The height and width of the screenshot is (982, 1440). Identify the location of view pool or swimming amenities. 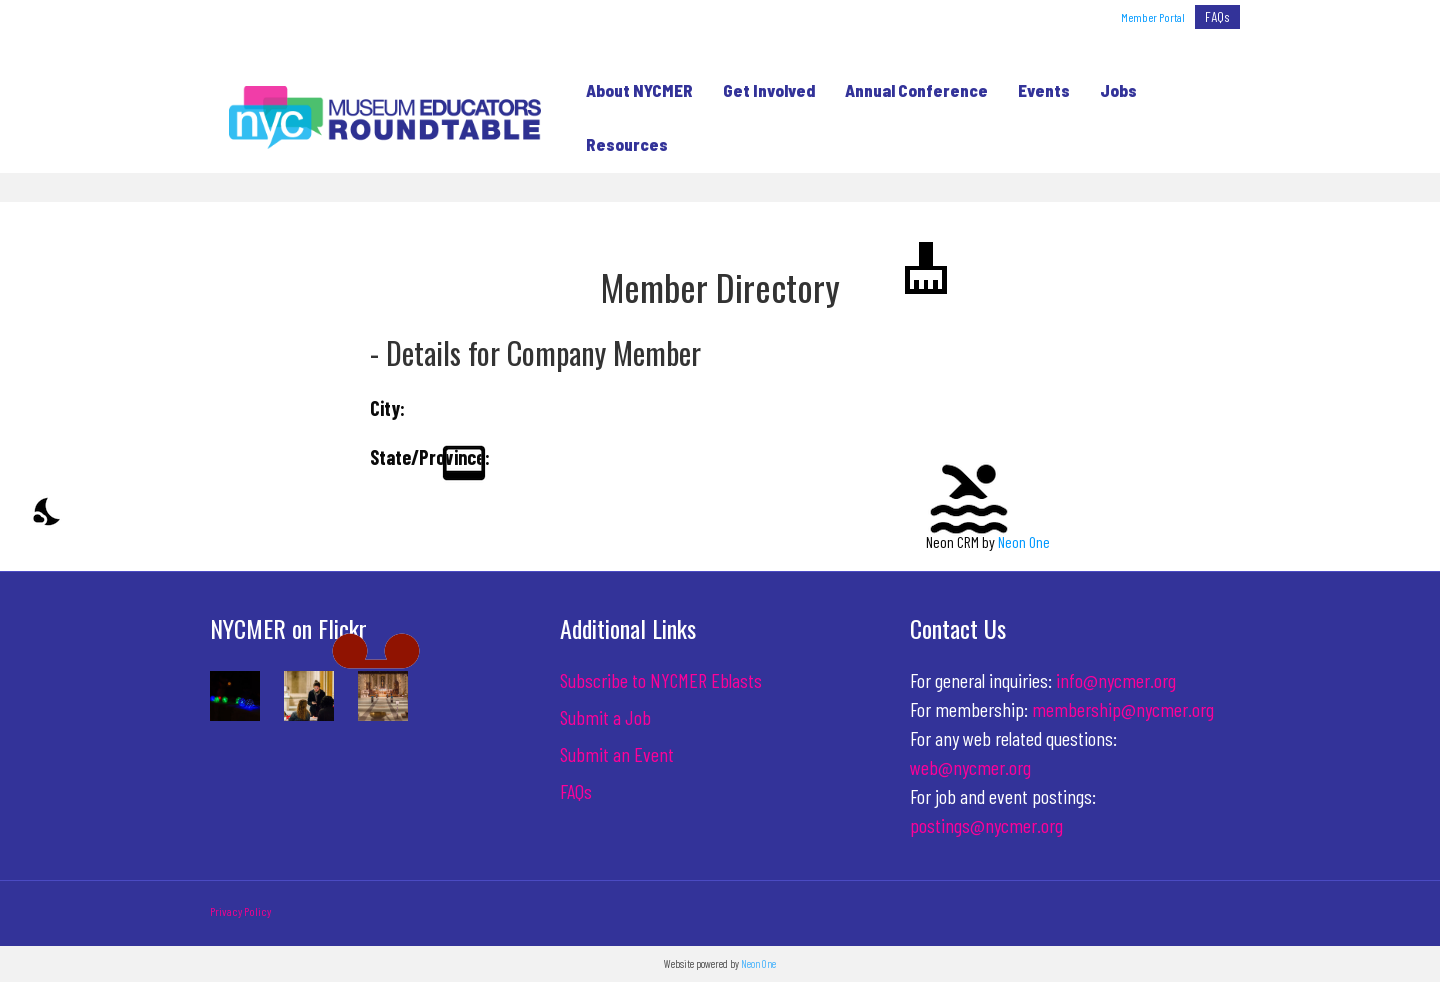
(969, 499).